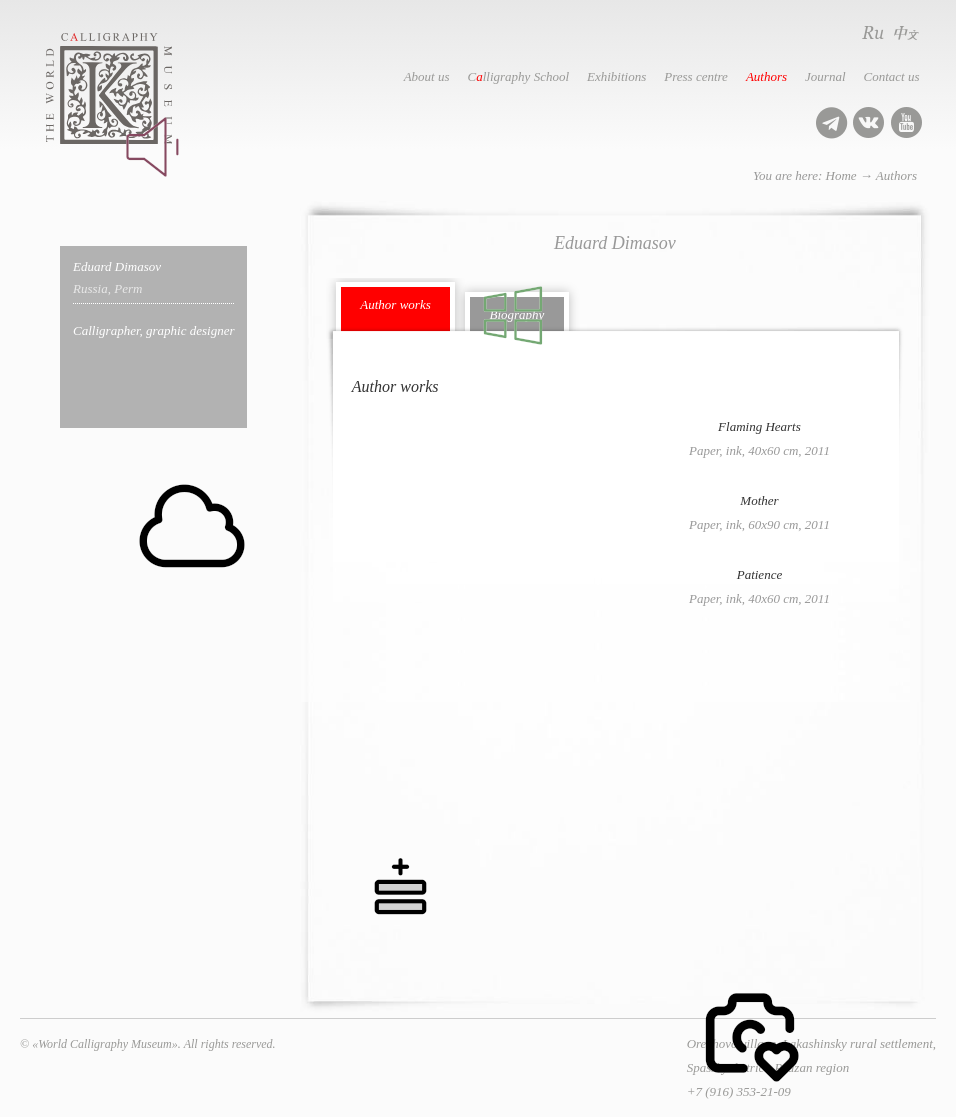  I want to click on add a new row above, so click(400, 890).